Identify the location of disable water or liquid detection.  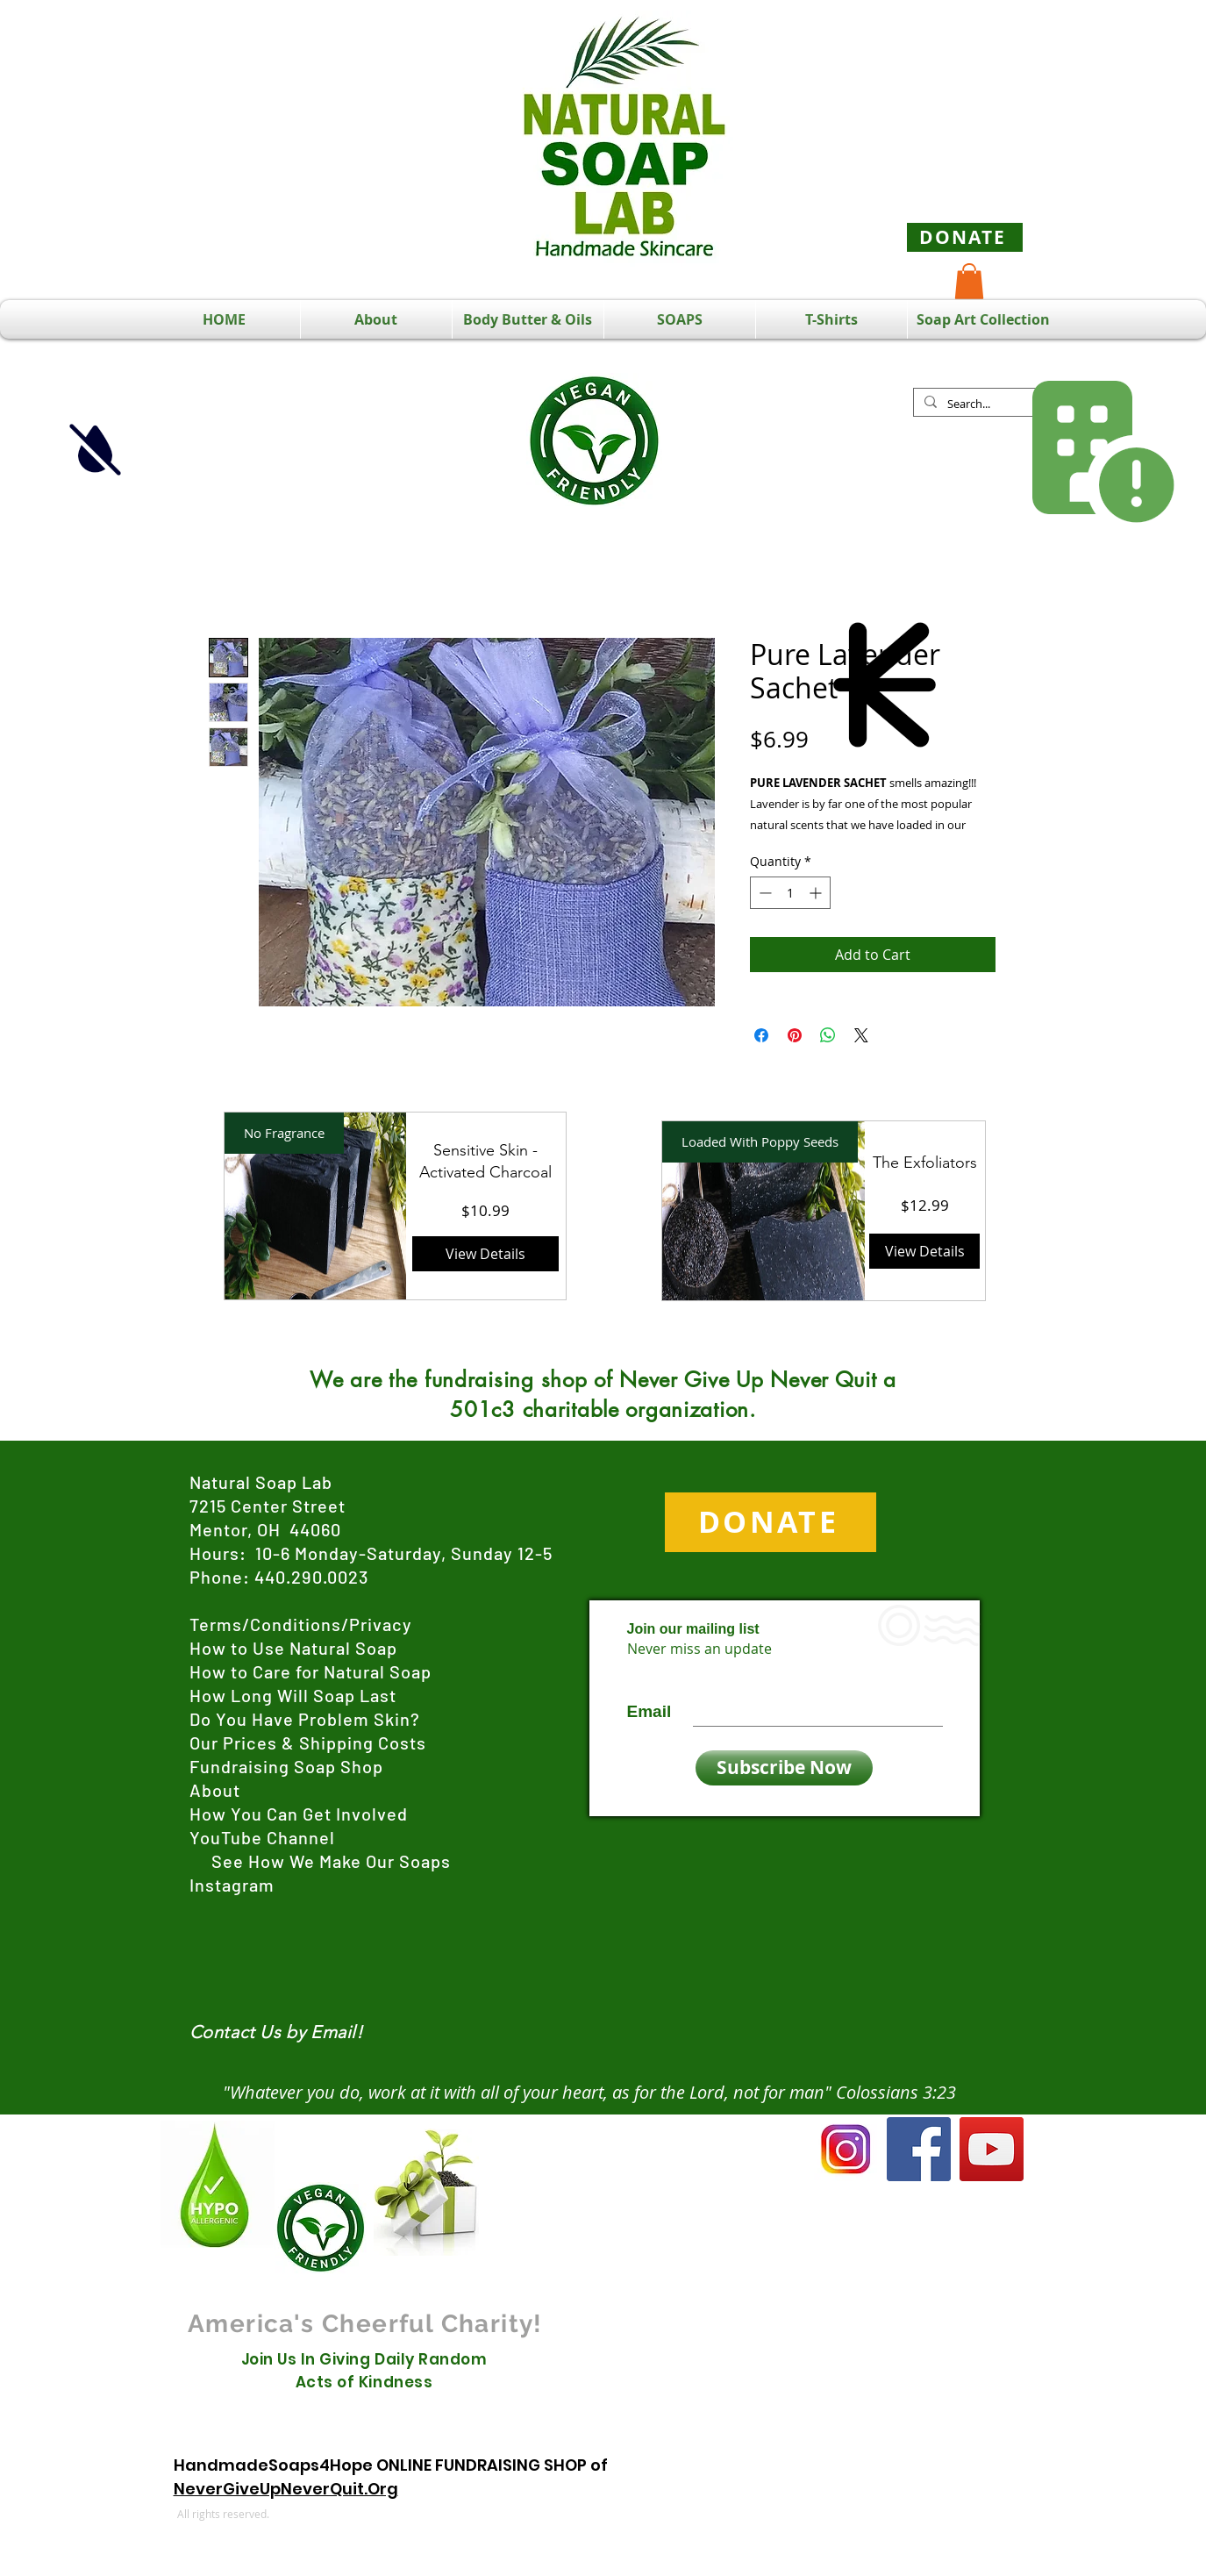
(95, 449).